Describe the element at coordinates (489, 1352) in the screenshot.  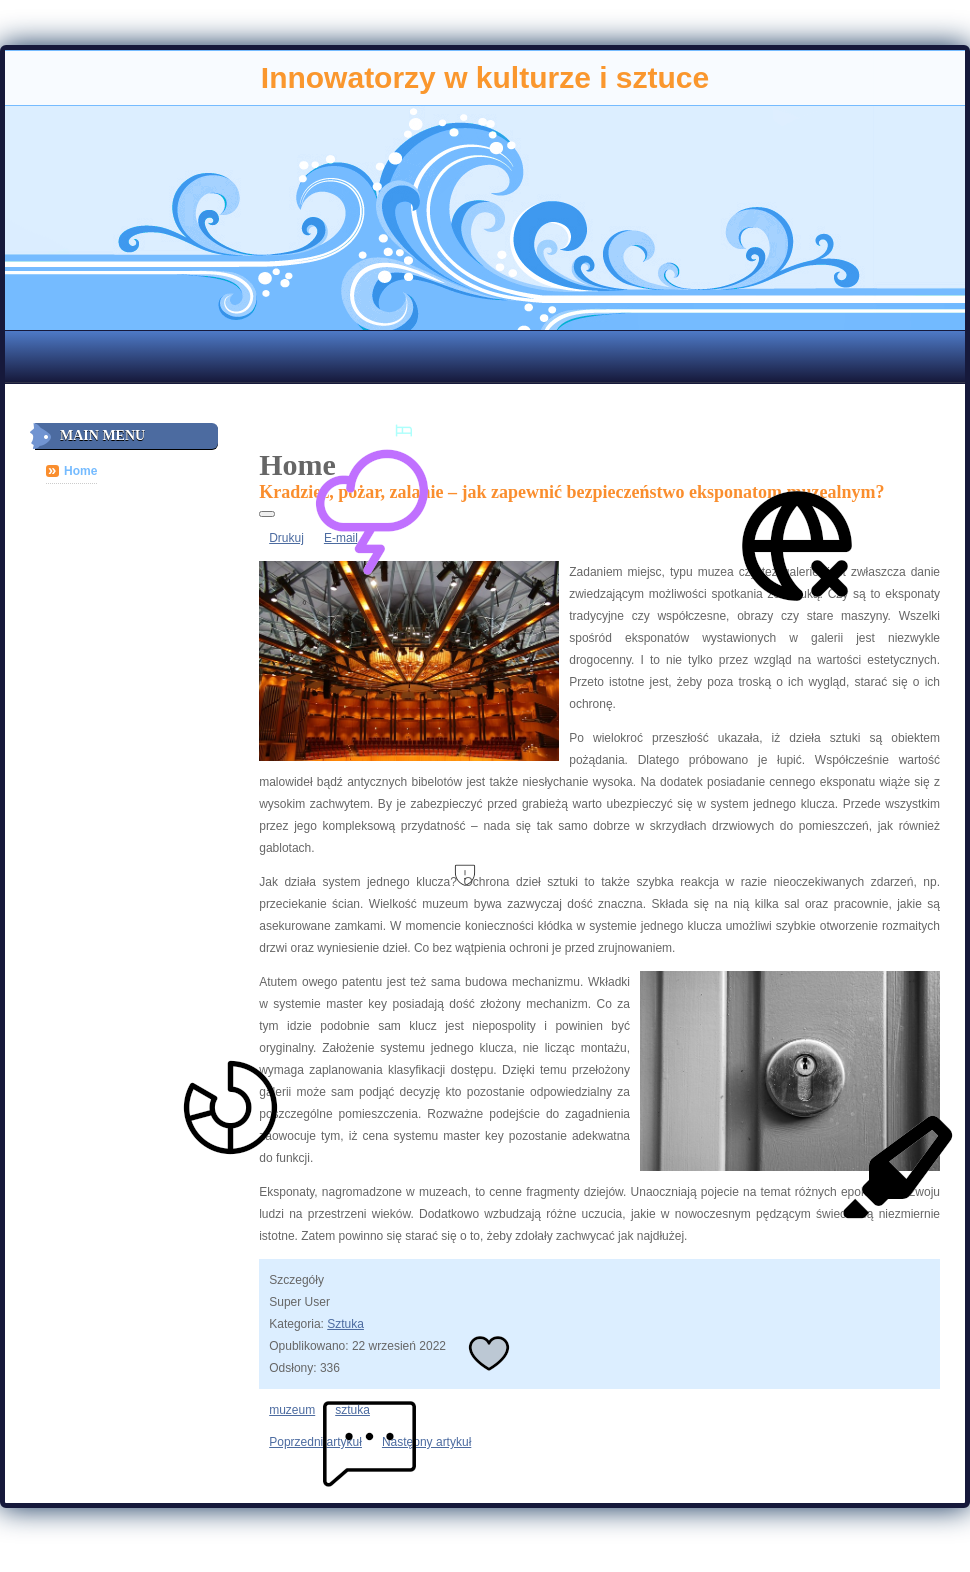
I see `add to favorites` at that location.